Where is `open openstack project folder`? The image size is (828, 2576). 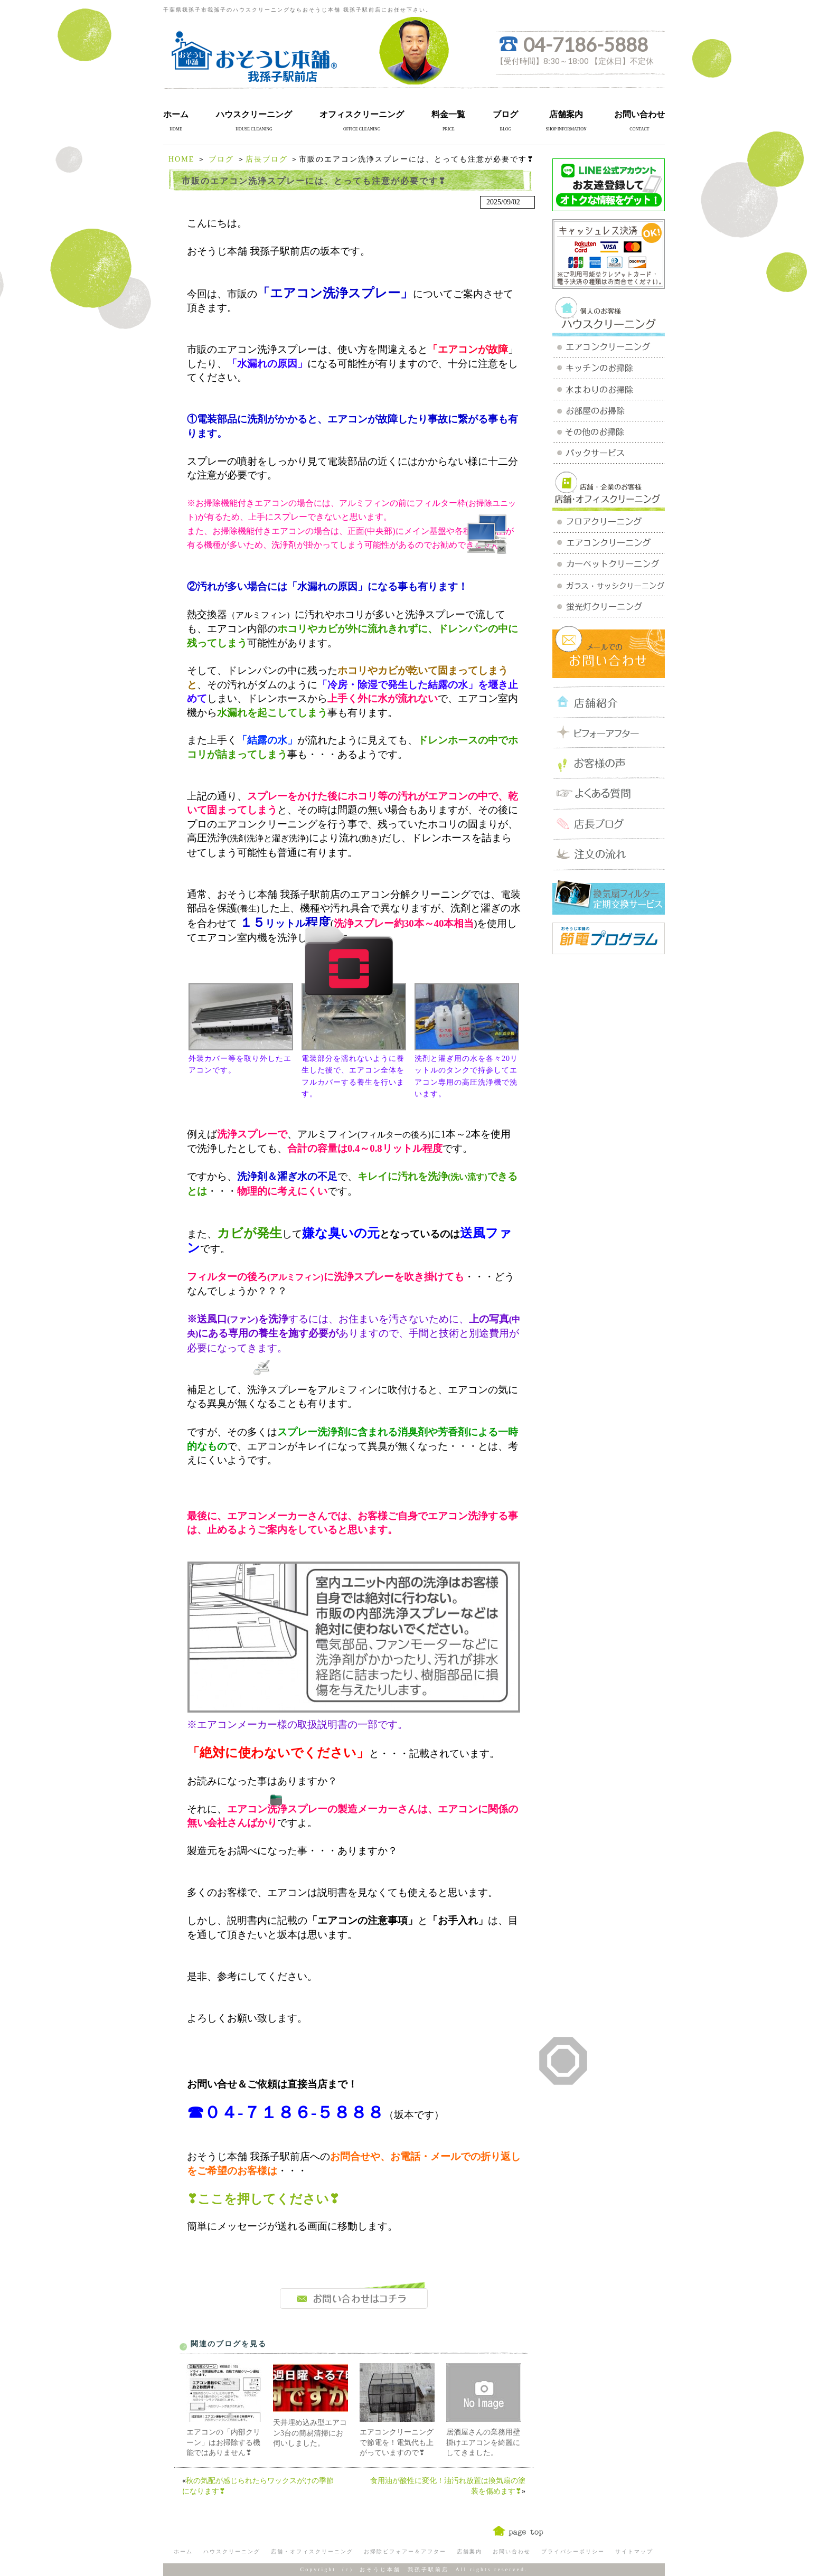
open openstack project folder is located at coordinates (349, 963).